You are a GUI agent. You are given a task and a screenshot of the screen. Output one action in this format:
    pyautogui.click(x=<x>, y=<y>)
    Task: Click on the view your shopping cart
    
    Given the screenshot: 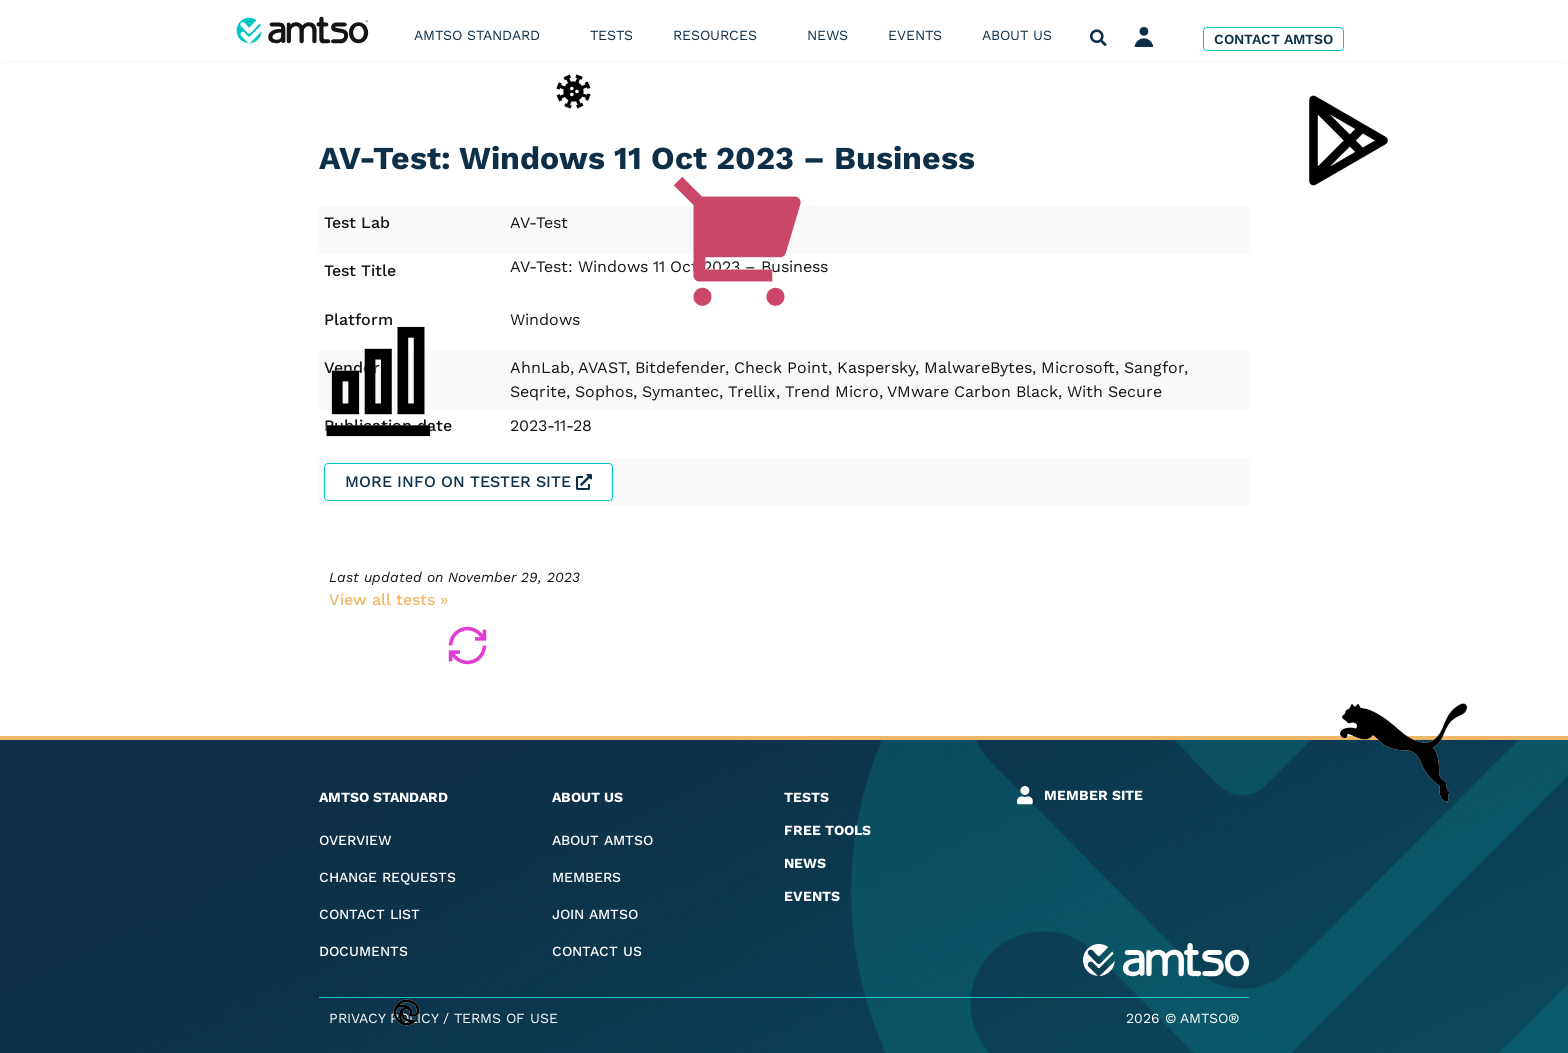 What is the action you would take?
    pyautogui.click(x=742, y=239)
    